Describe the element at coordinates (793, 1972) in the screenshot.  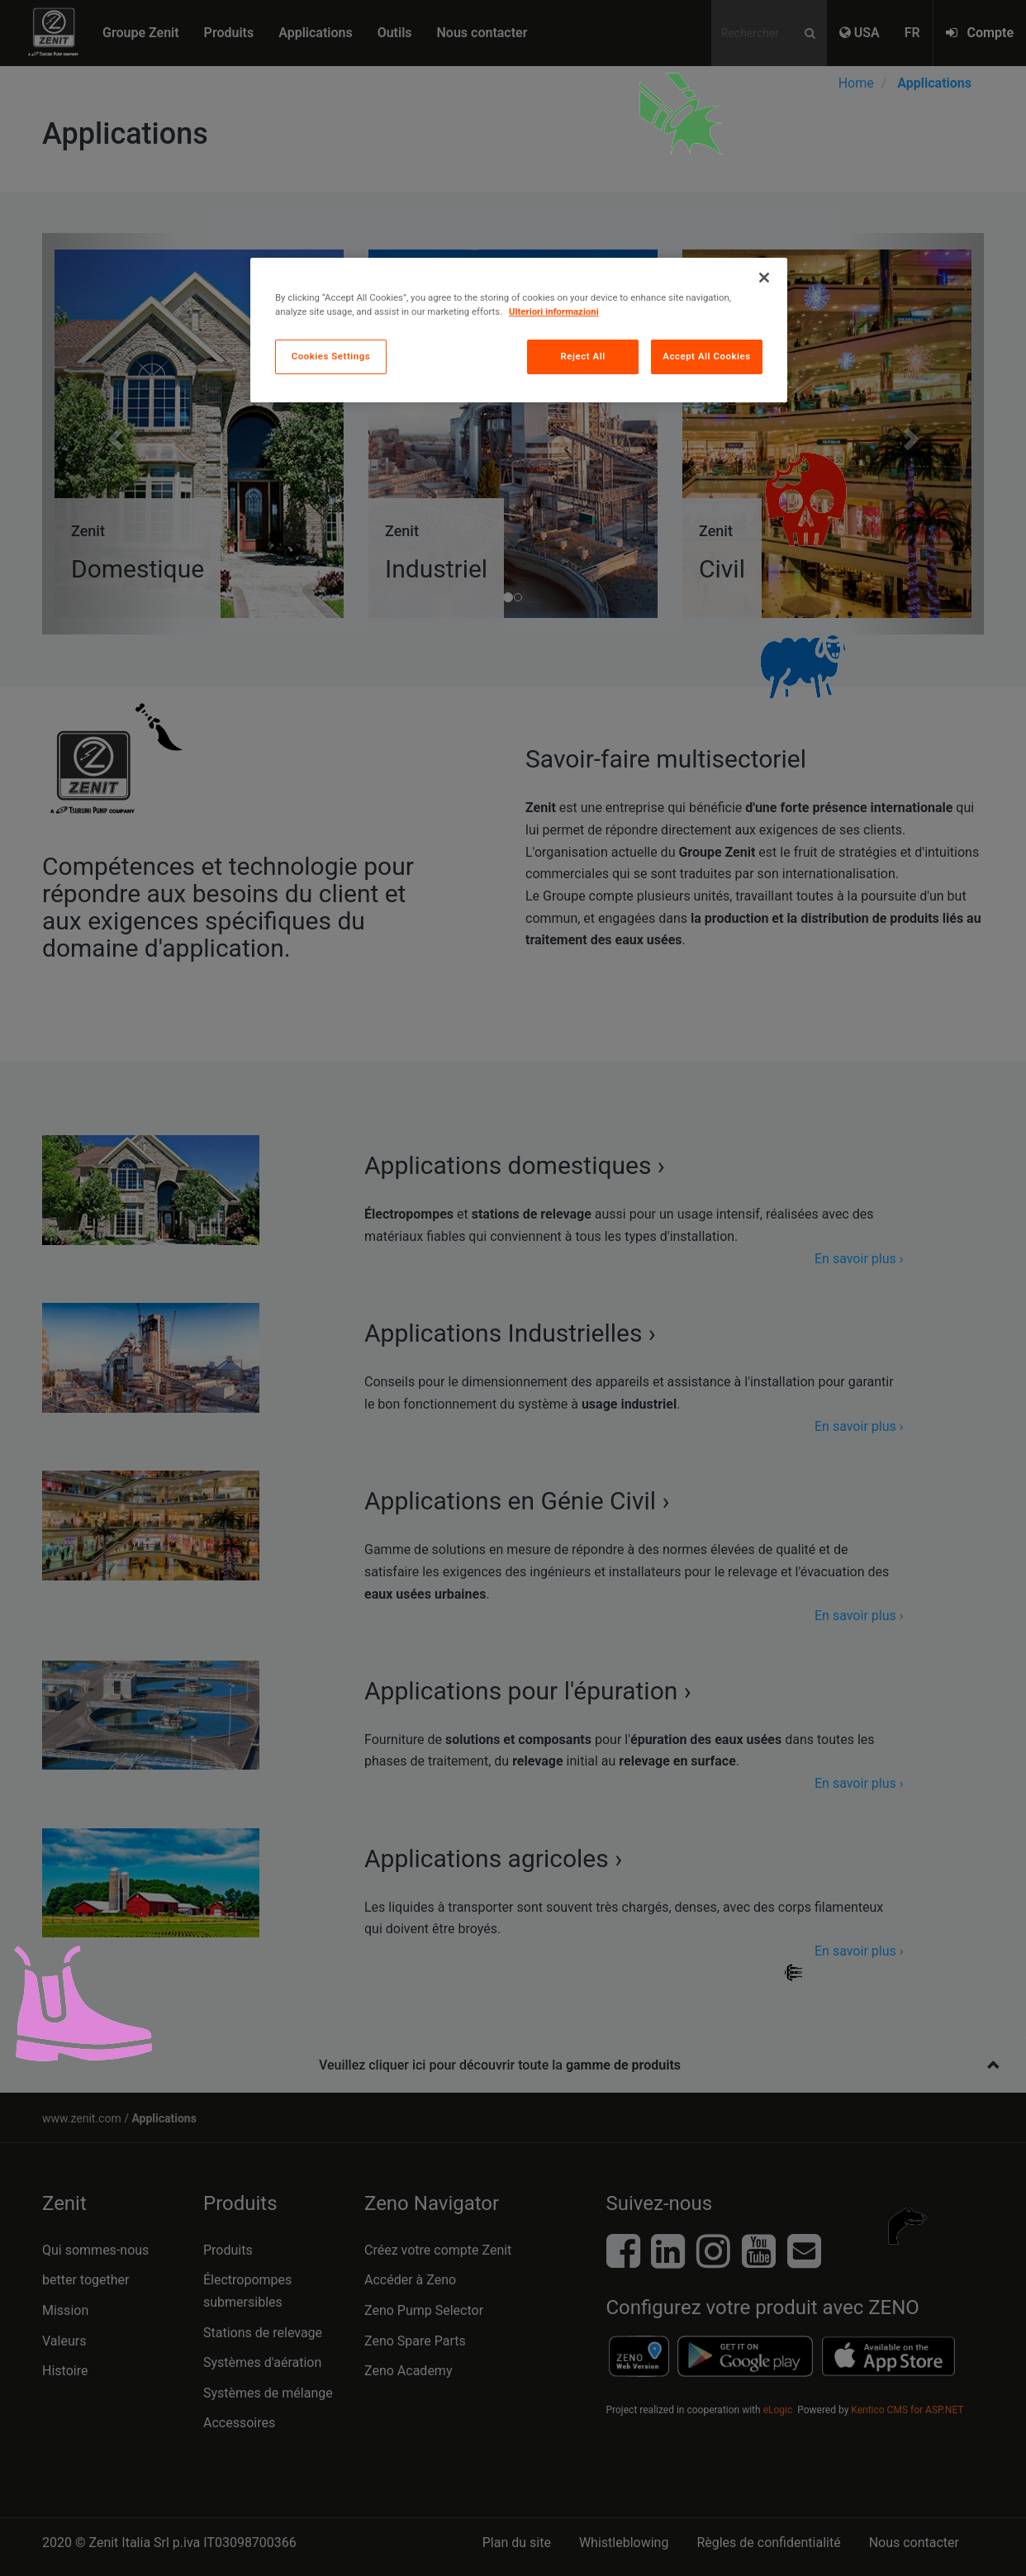
I see `grab or drag interaction gesture` at that location.